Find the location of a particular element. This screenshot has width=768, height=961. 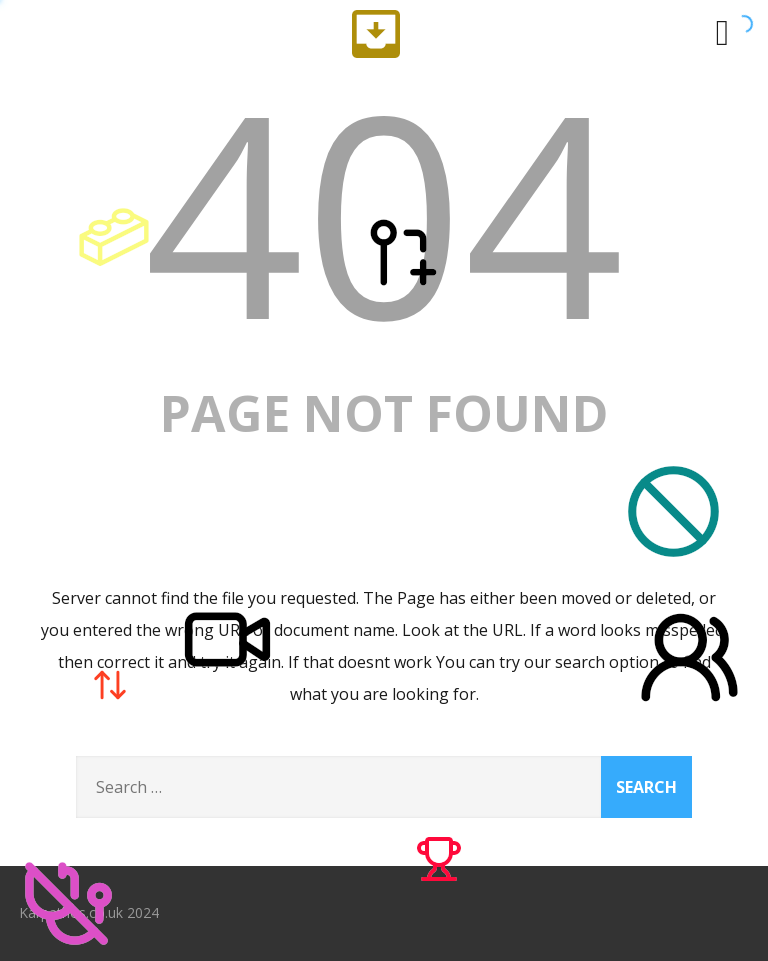

sort items in ascending or descending order is located at coordinates (110, 685).